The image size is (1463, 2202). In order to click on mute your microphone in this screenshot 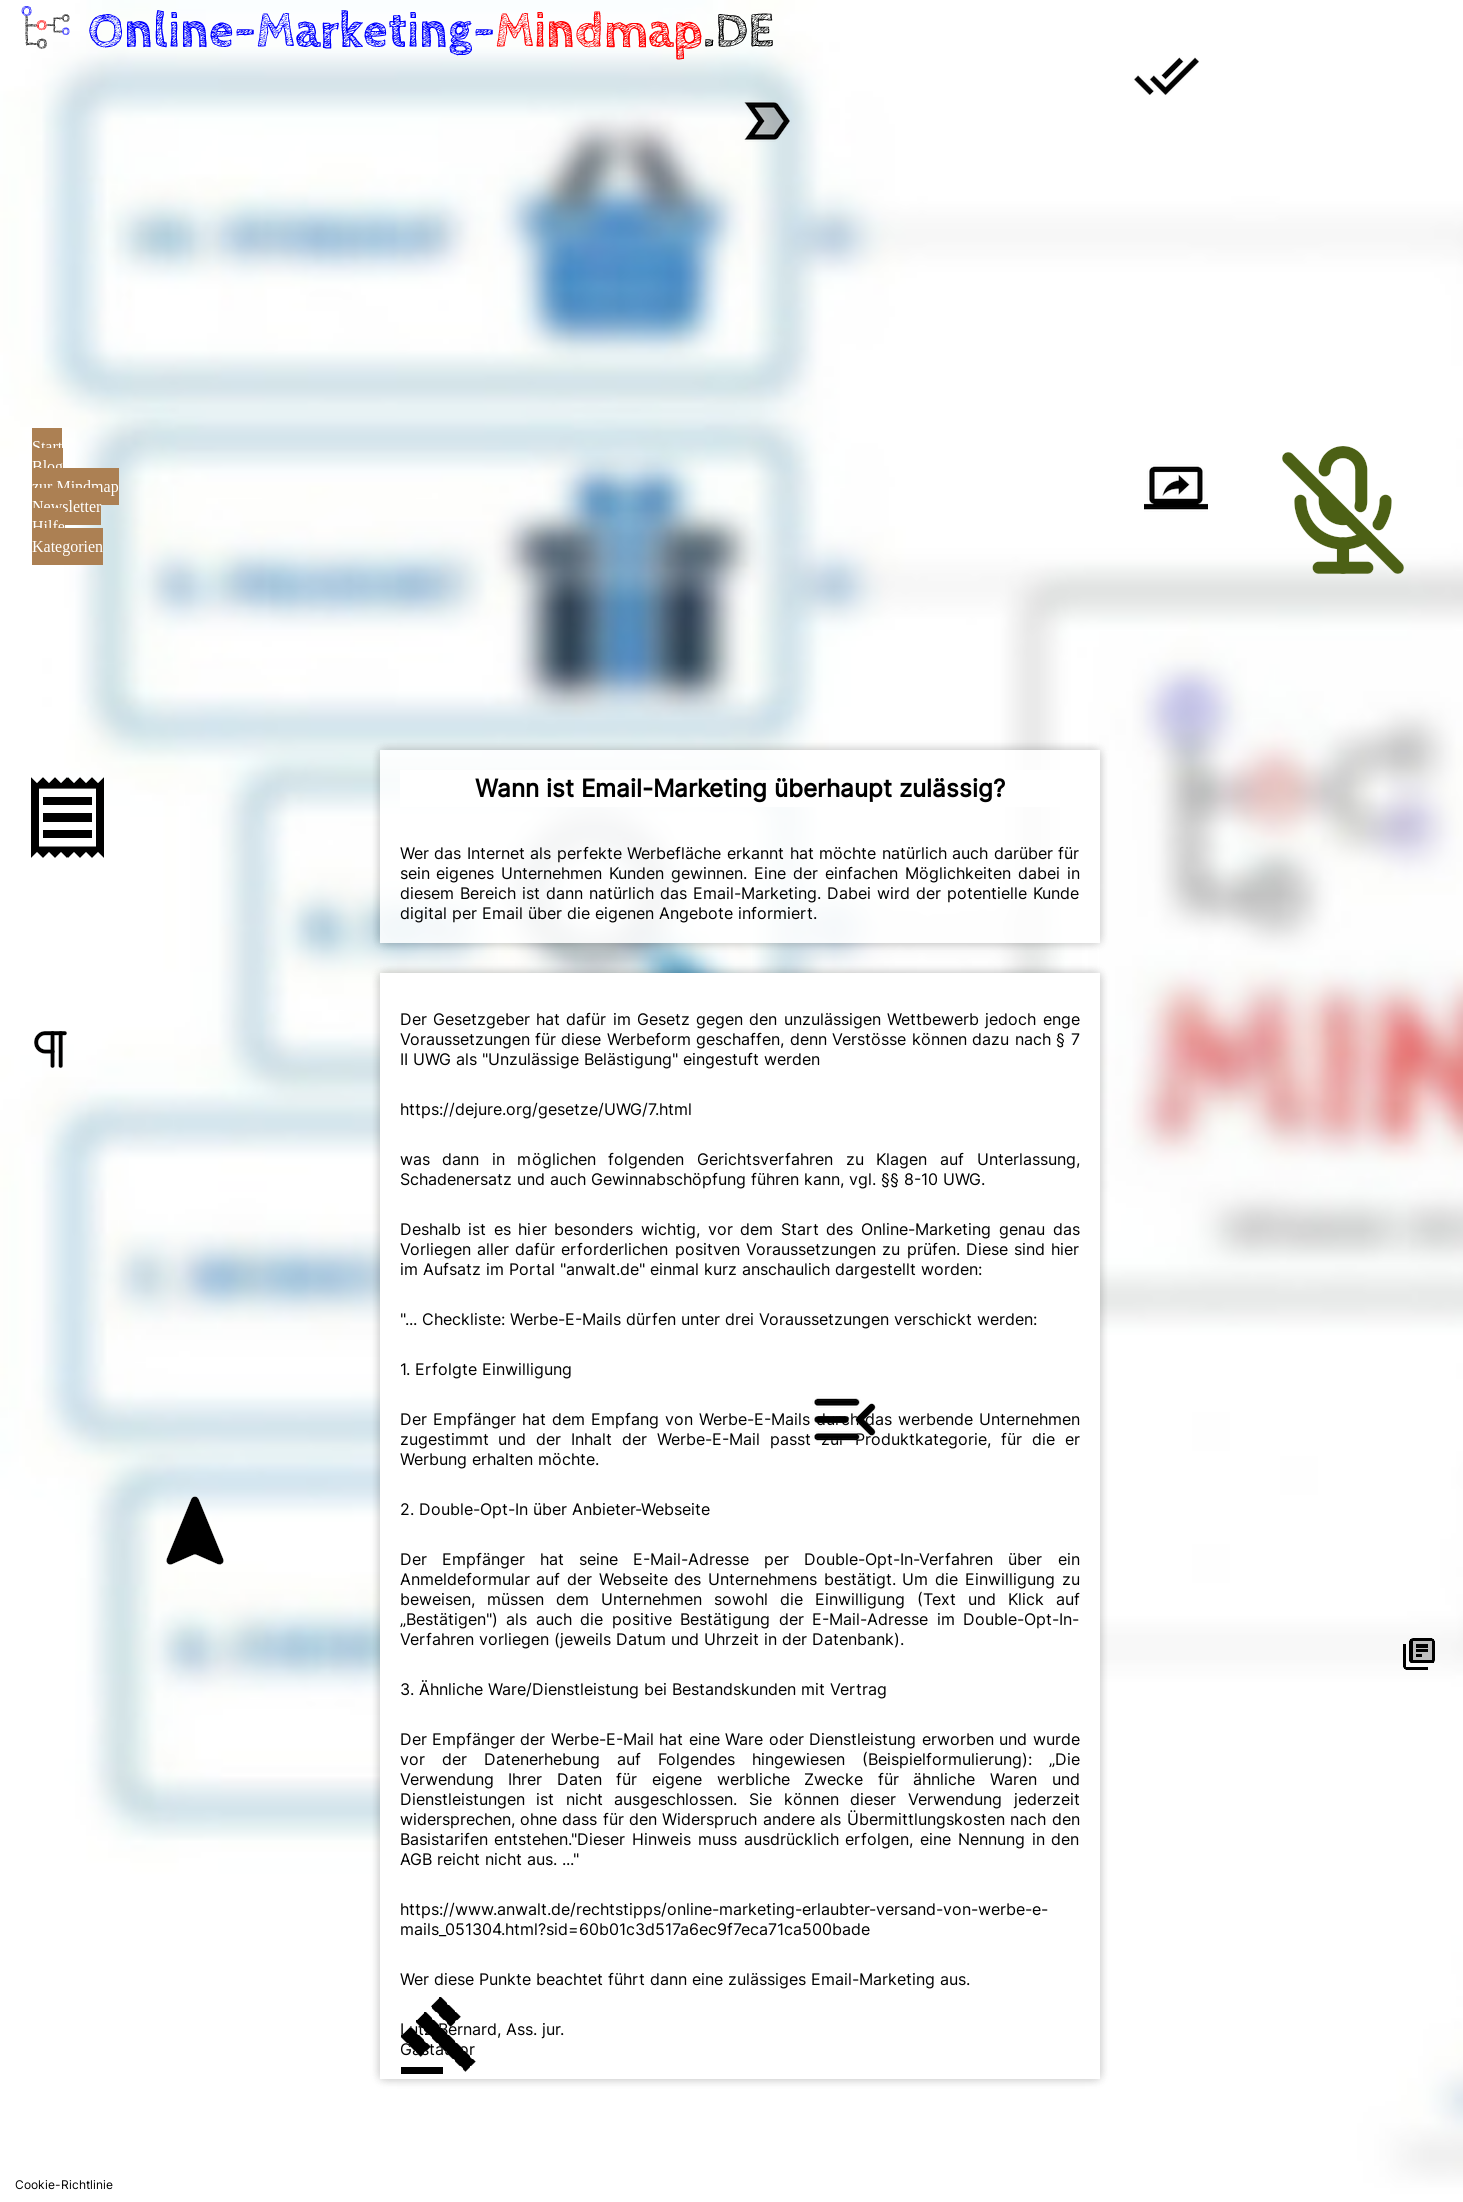, I will do `click(1343, 513)`.